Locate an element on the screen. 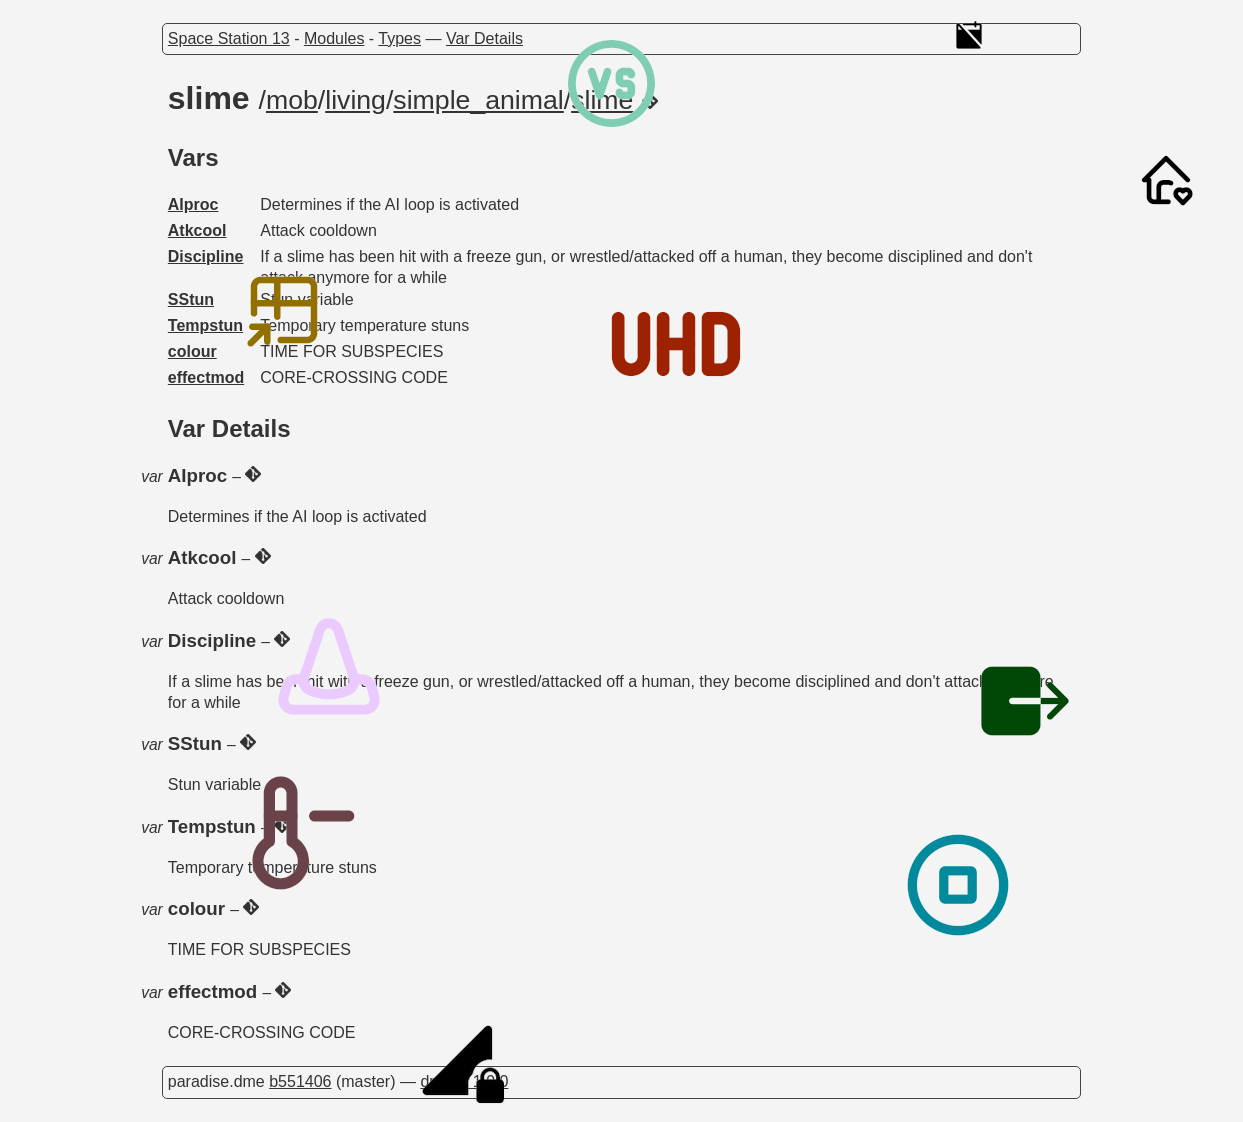 Image resolution: width=1243 pixels, height=1122 pixels. view your favorite or saved home is located at coordinates (1166, 180).